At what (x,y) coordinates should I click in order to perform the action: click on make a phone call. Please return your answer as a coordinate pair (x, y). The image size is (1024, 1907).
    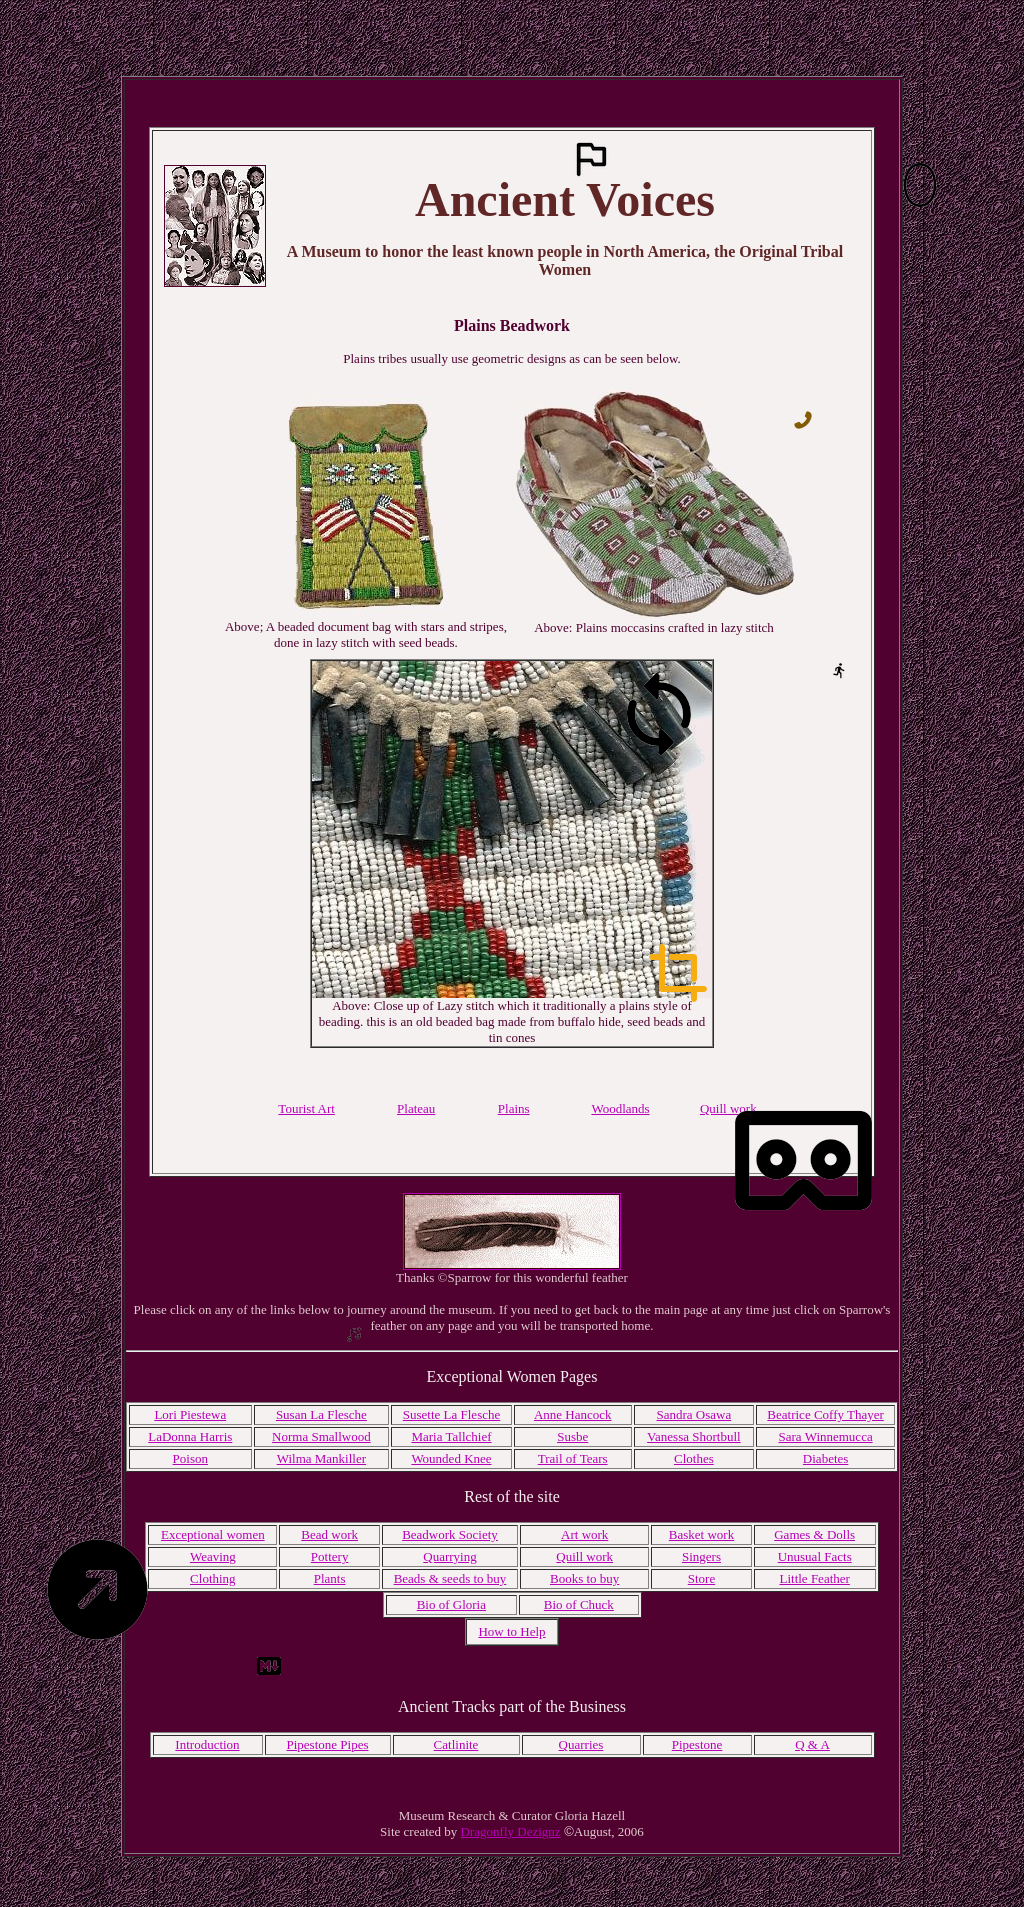
    Looking at the image, I should click on (803, 420).